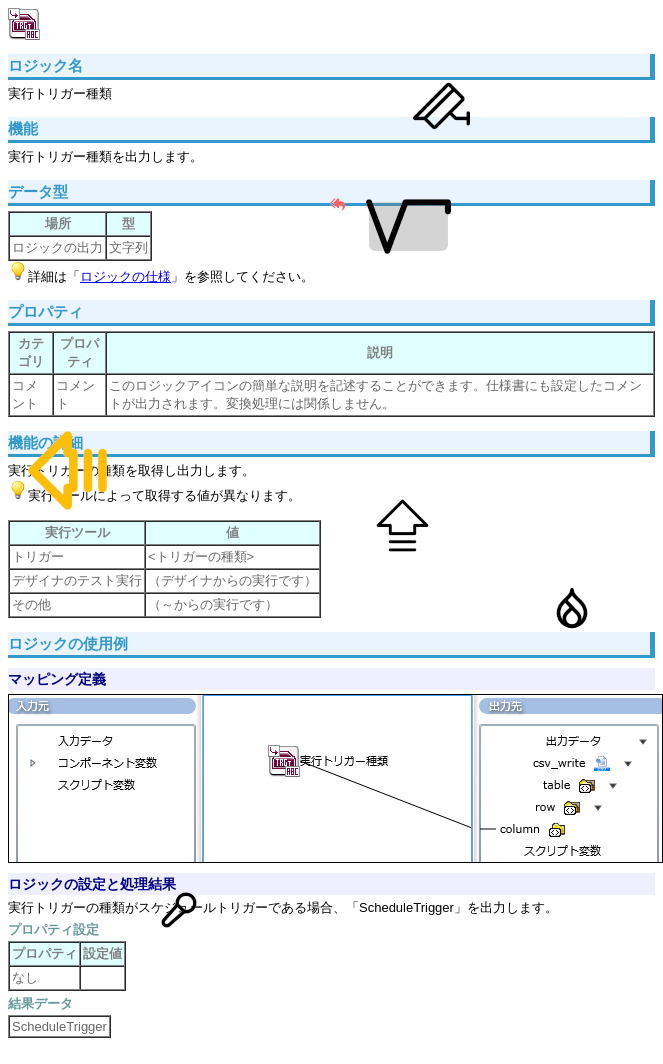 This screenshot has height=1064, width=663. What do you see at coordinates (441, 109) in the screenshot?
I see `access security camera settings` at bounding box center [441, 109].